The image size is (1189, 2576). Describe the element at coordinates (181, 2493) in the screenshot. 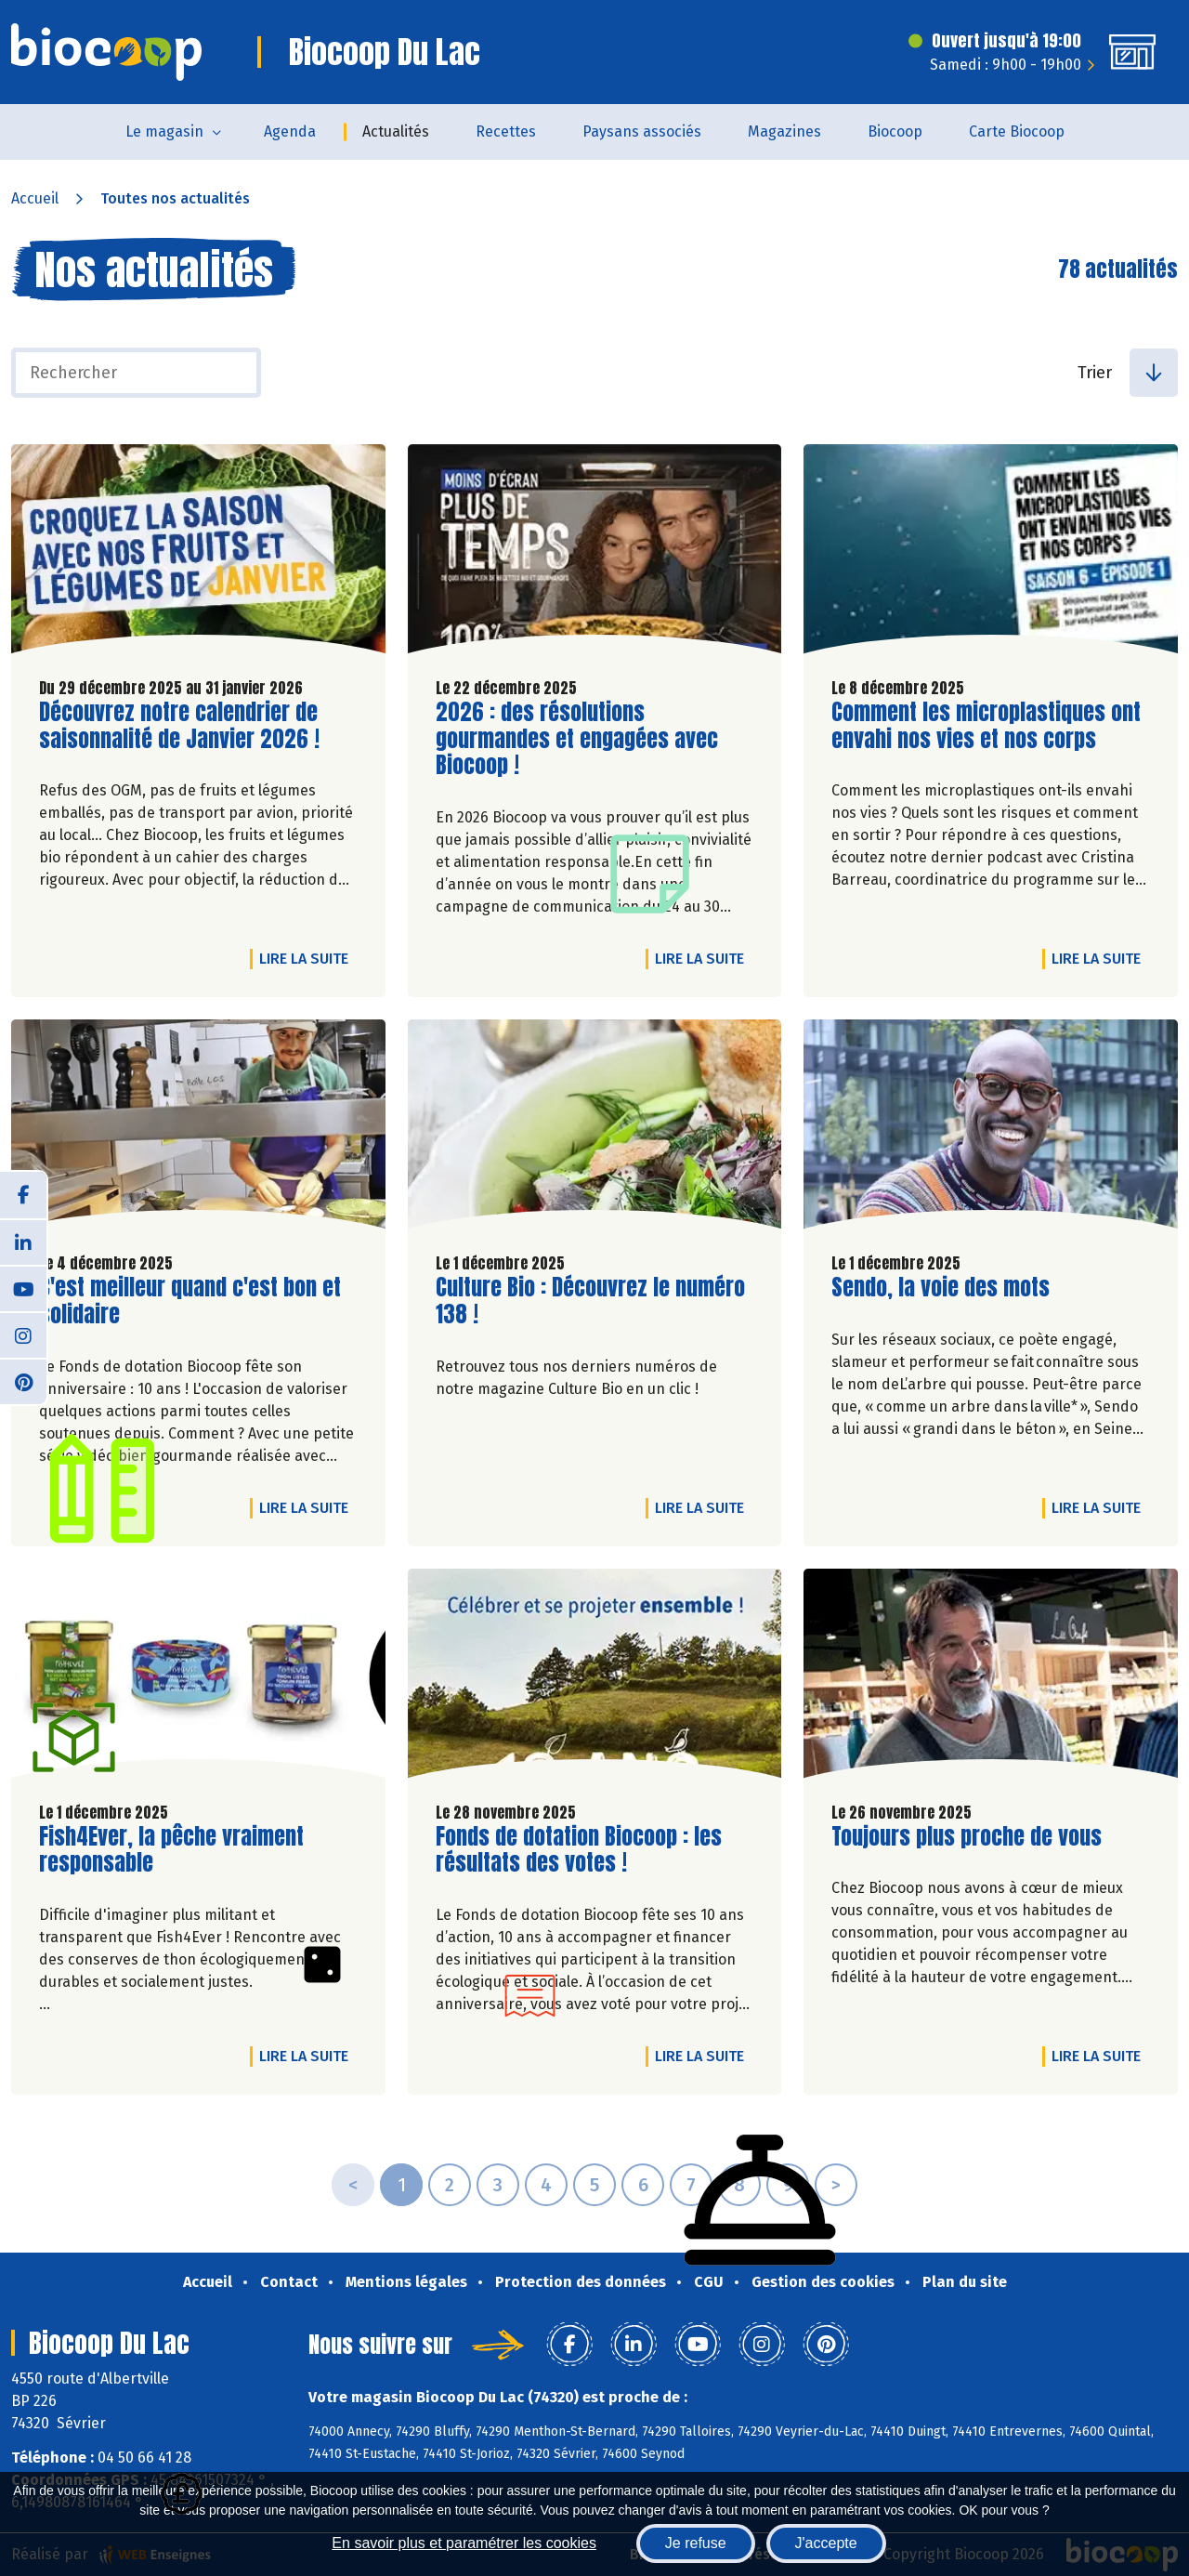

I see `indicates price or payment in british pounds` at that location.